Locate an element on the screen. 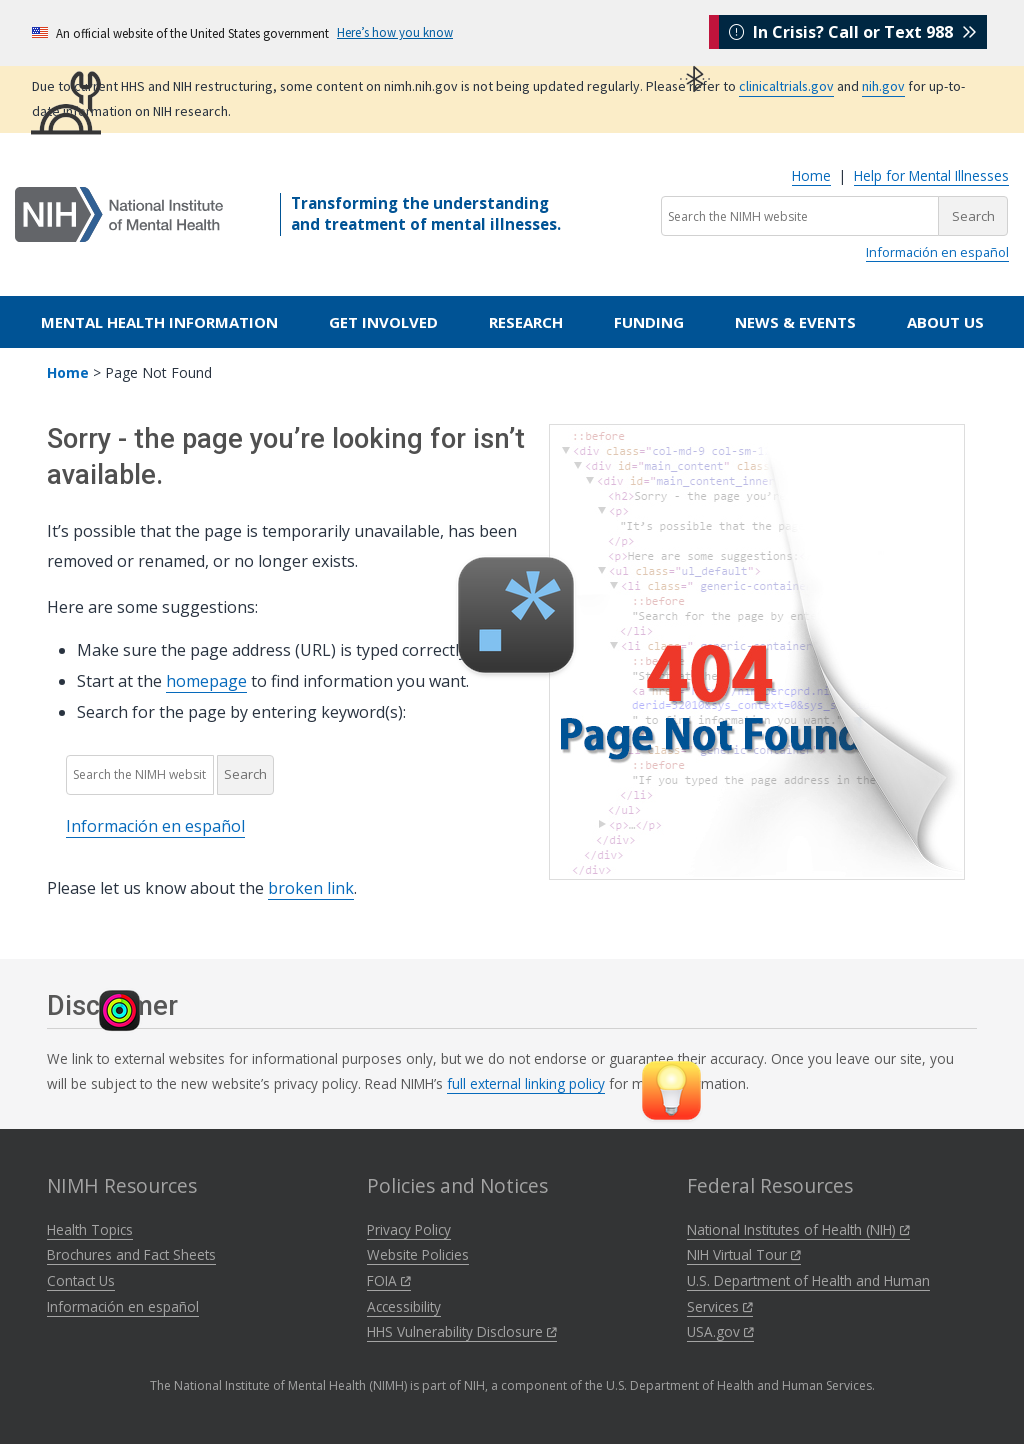 The width and height of the screenshot is (1024, 1444). bluetooth is enabled and active is located at coordinates (695, 79).